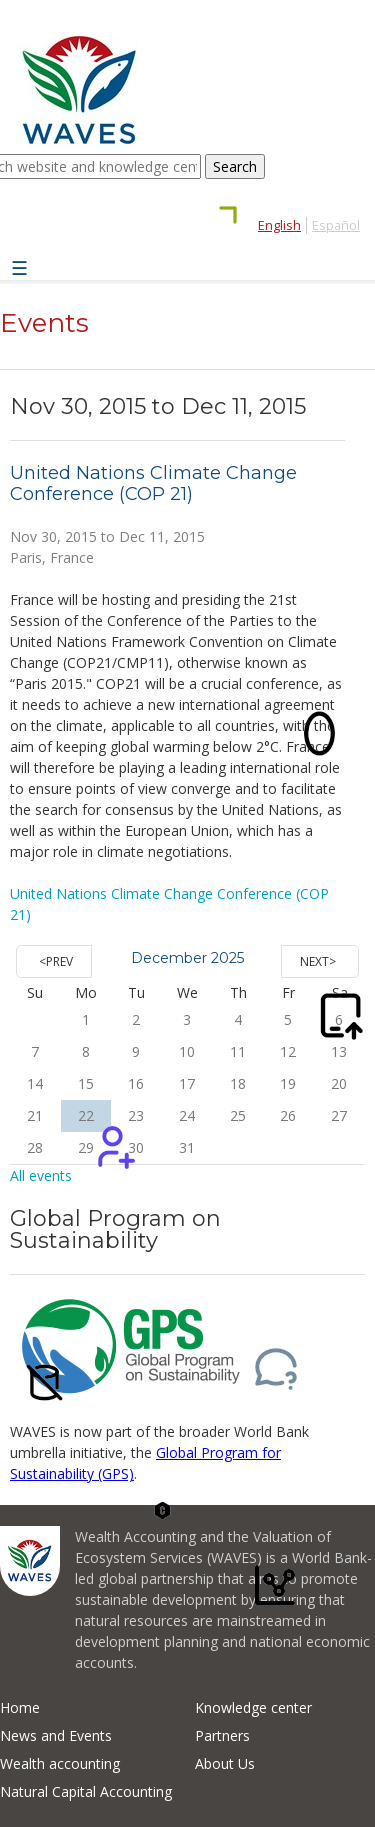 The height and width of the screenshot is (1827, 375). Describe the element at coordinates (44, 1382) in the screenshot. I see `database or storage unavailable` at that location.